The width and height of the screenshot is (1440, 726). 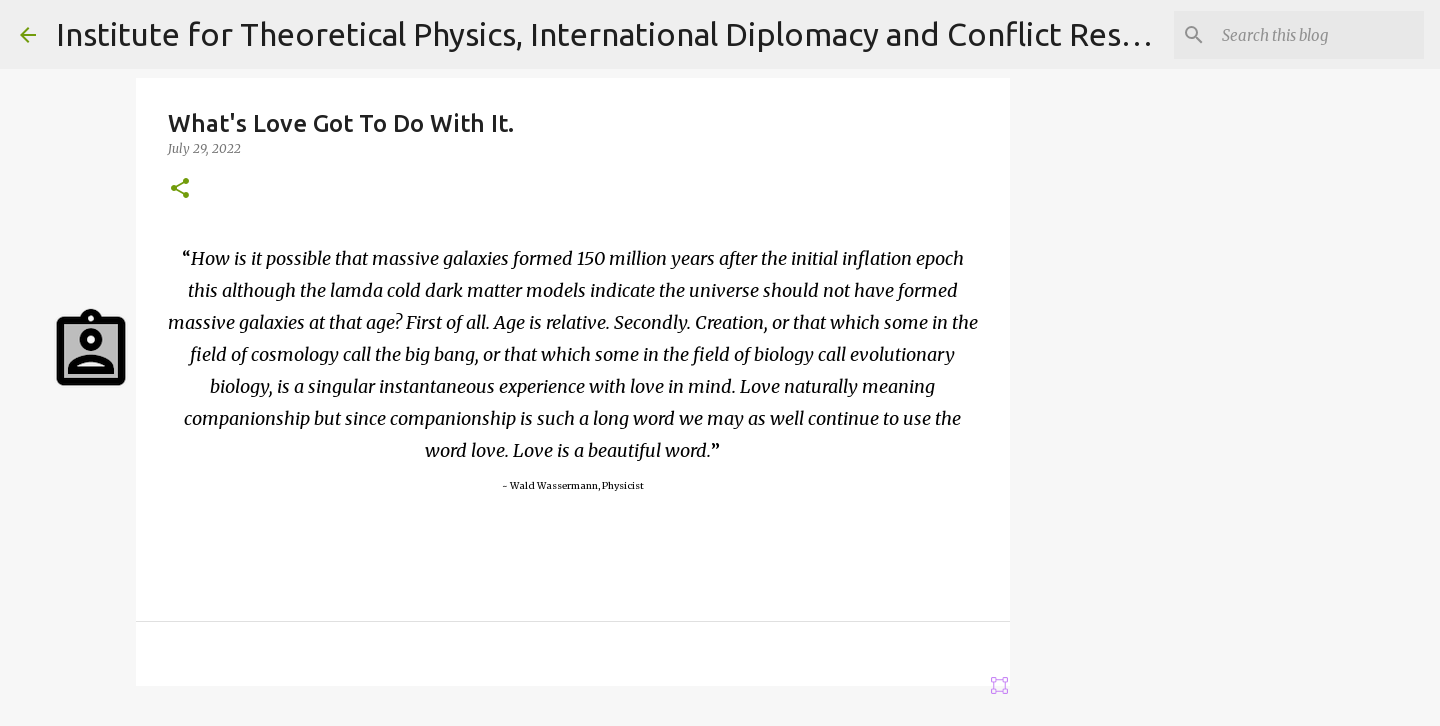 I want to click on view assigned personnel or contact details, so click(x=91, y=351).